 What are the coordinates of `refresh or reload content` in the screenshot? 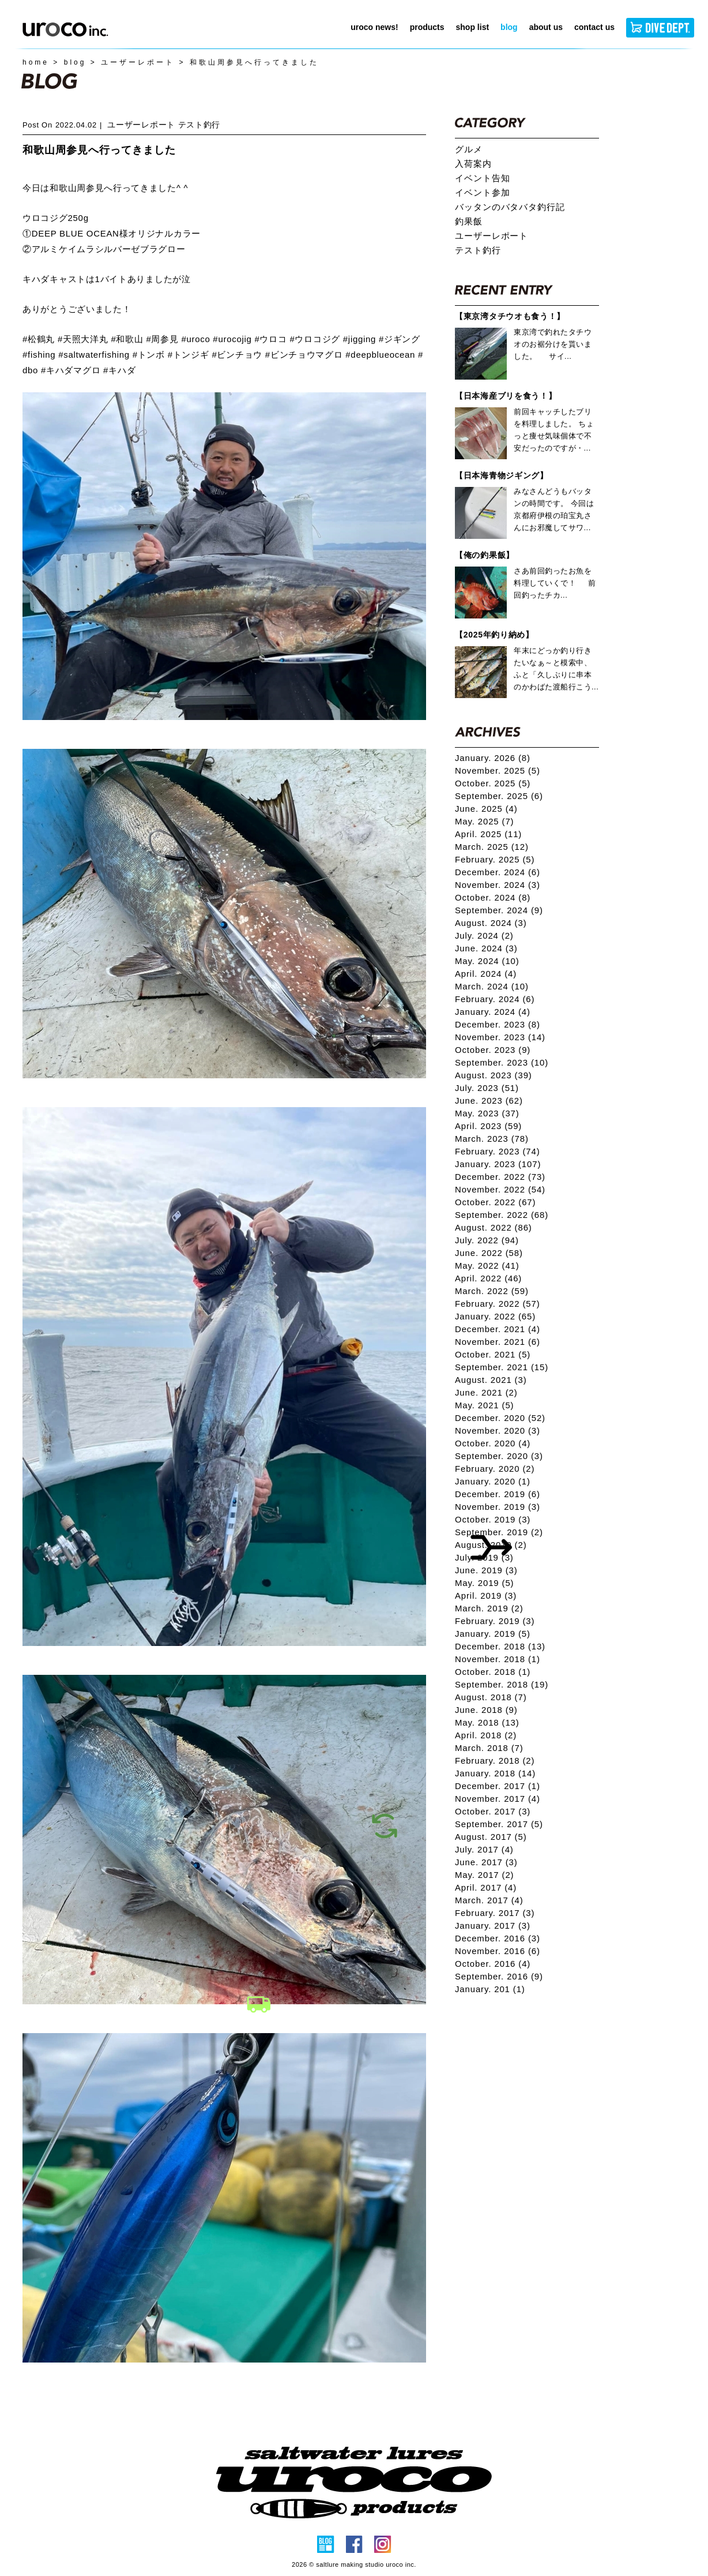 It's located at (385, 1826).